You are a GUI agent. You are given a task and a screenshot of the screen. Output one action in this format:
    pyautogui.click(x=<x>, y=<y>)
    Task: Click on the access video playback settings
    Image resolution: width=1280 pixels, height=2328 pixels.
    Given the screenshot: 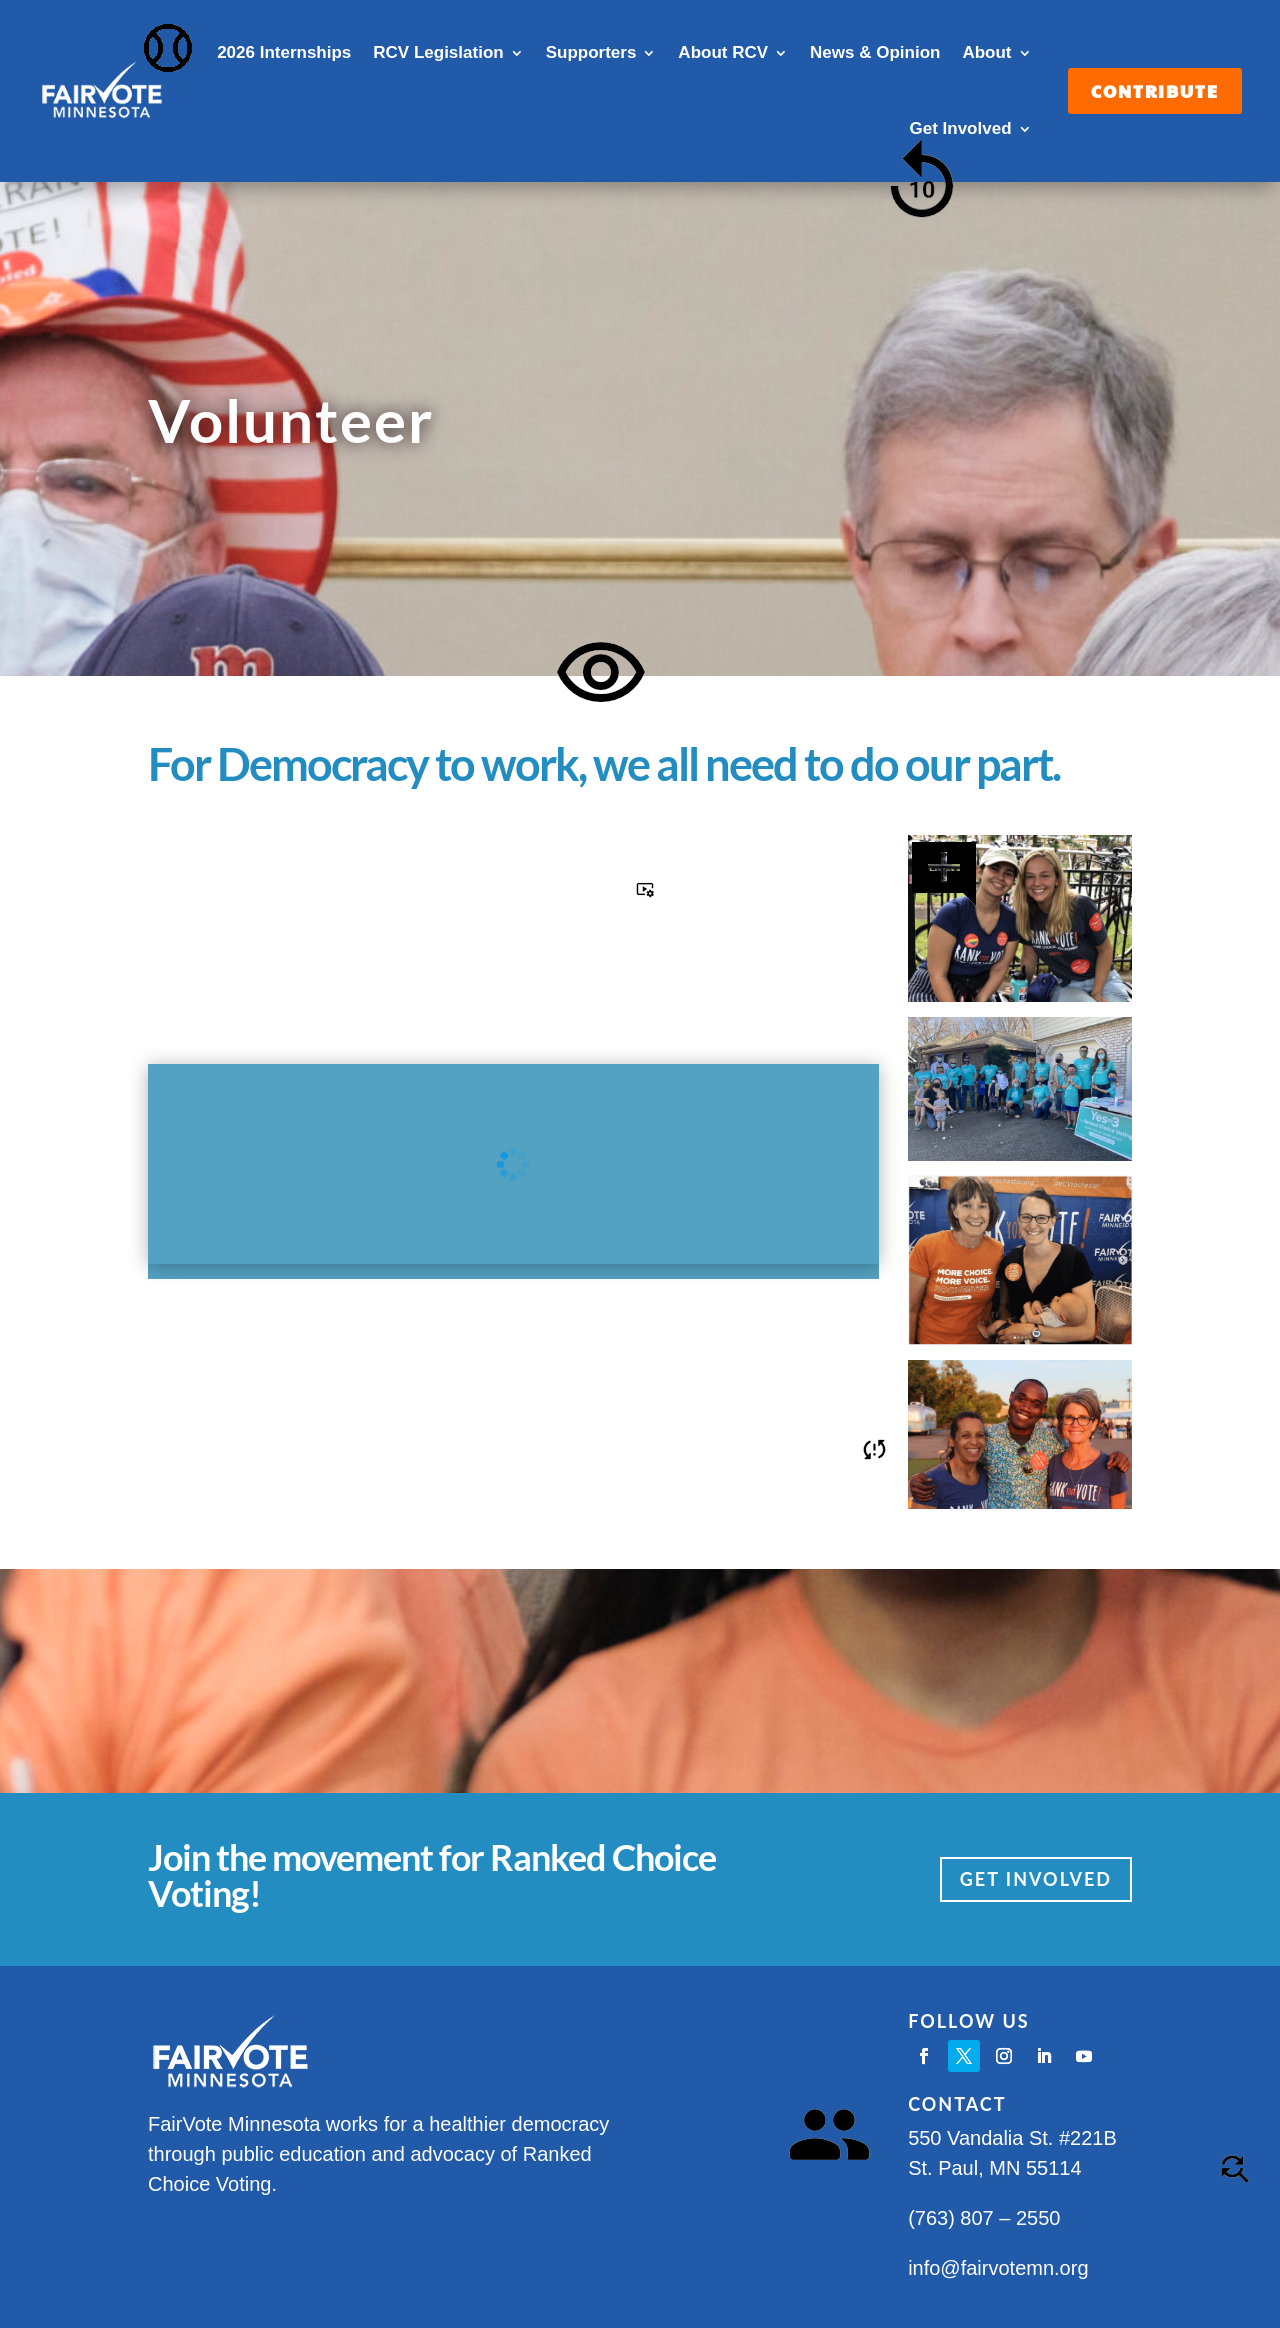 What is the action you would take?
    pyautogui.click(x=645, y=889)
    